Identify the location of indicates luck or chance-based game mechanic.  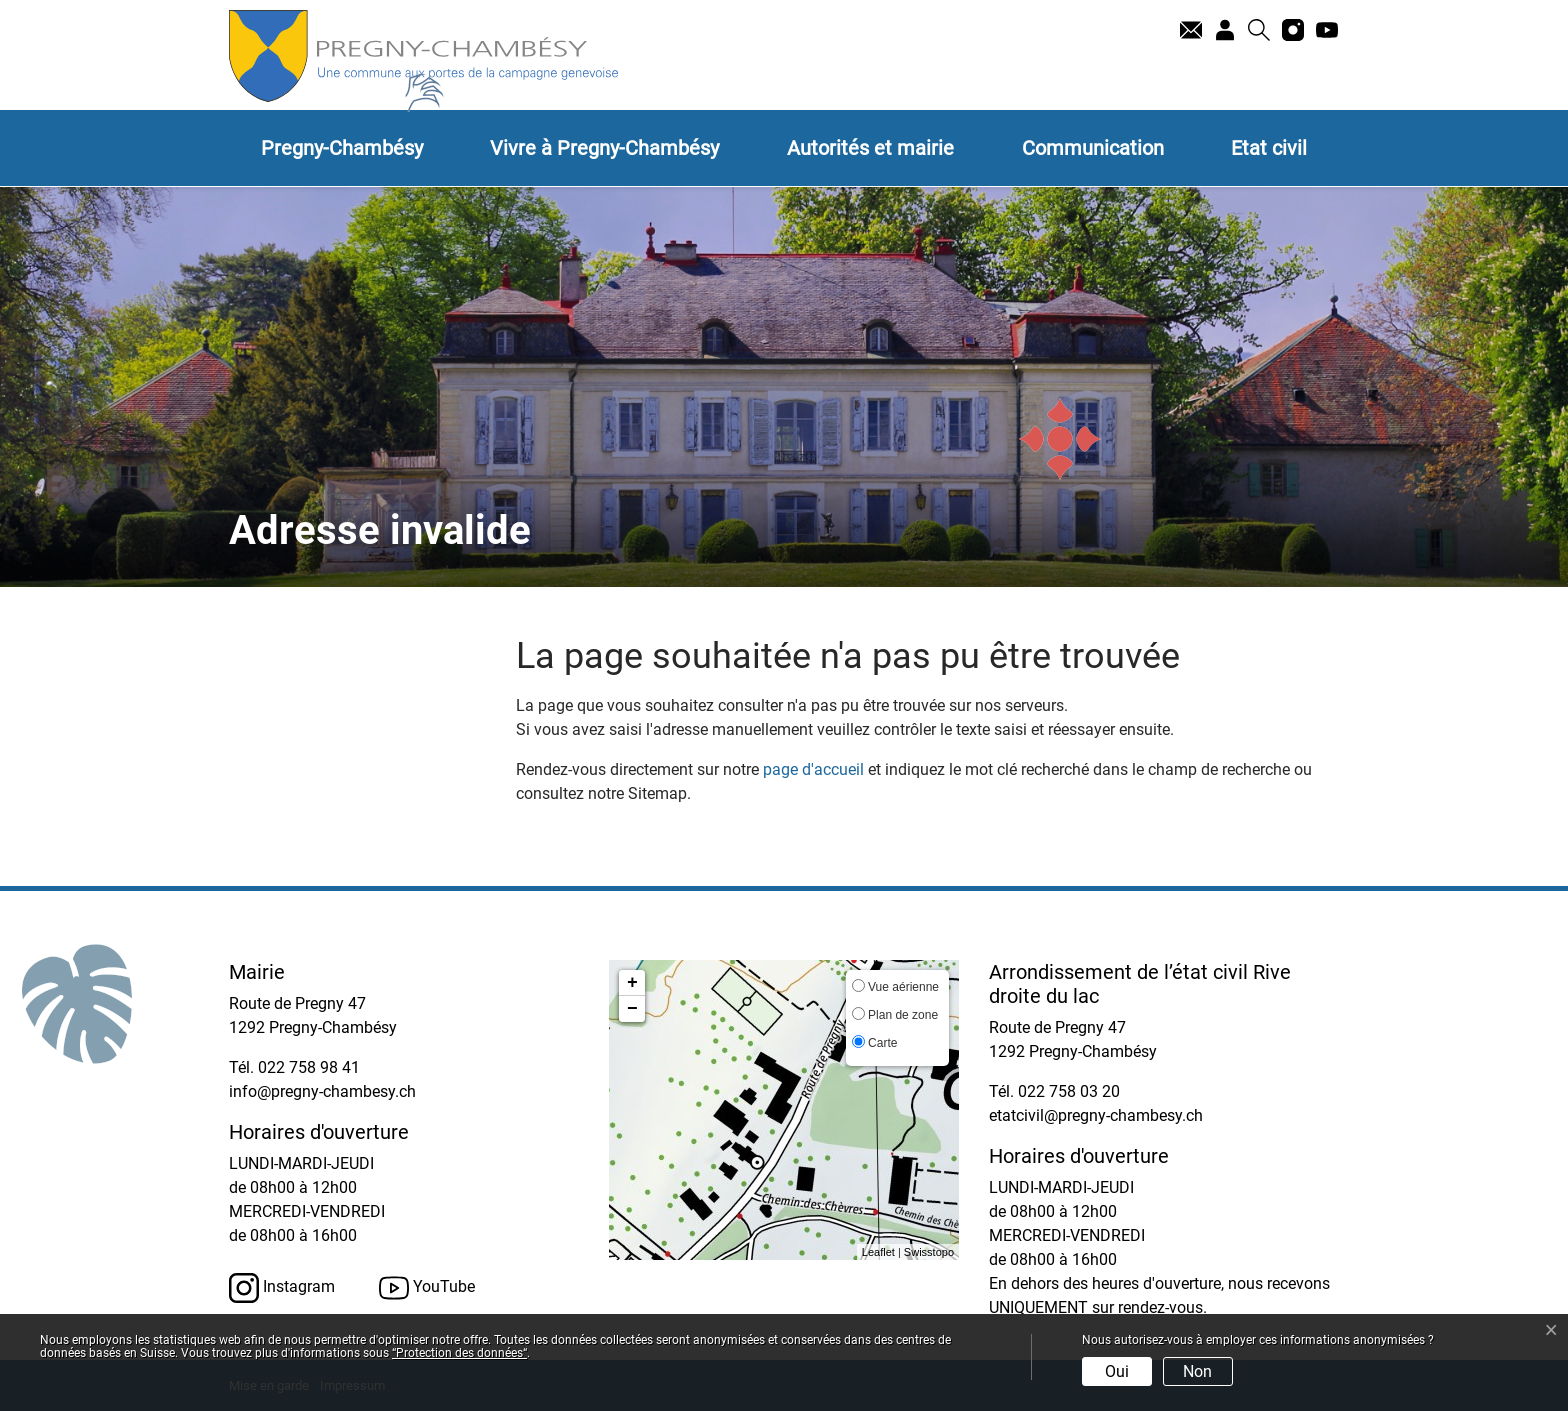
(1060, 439).